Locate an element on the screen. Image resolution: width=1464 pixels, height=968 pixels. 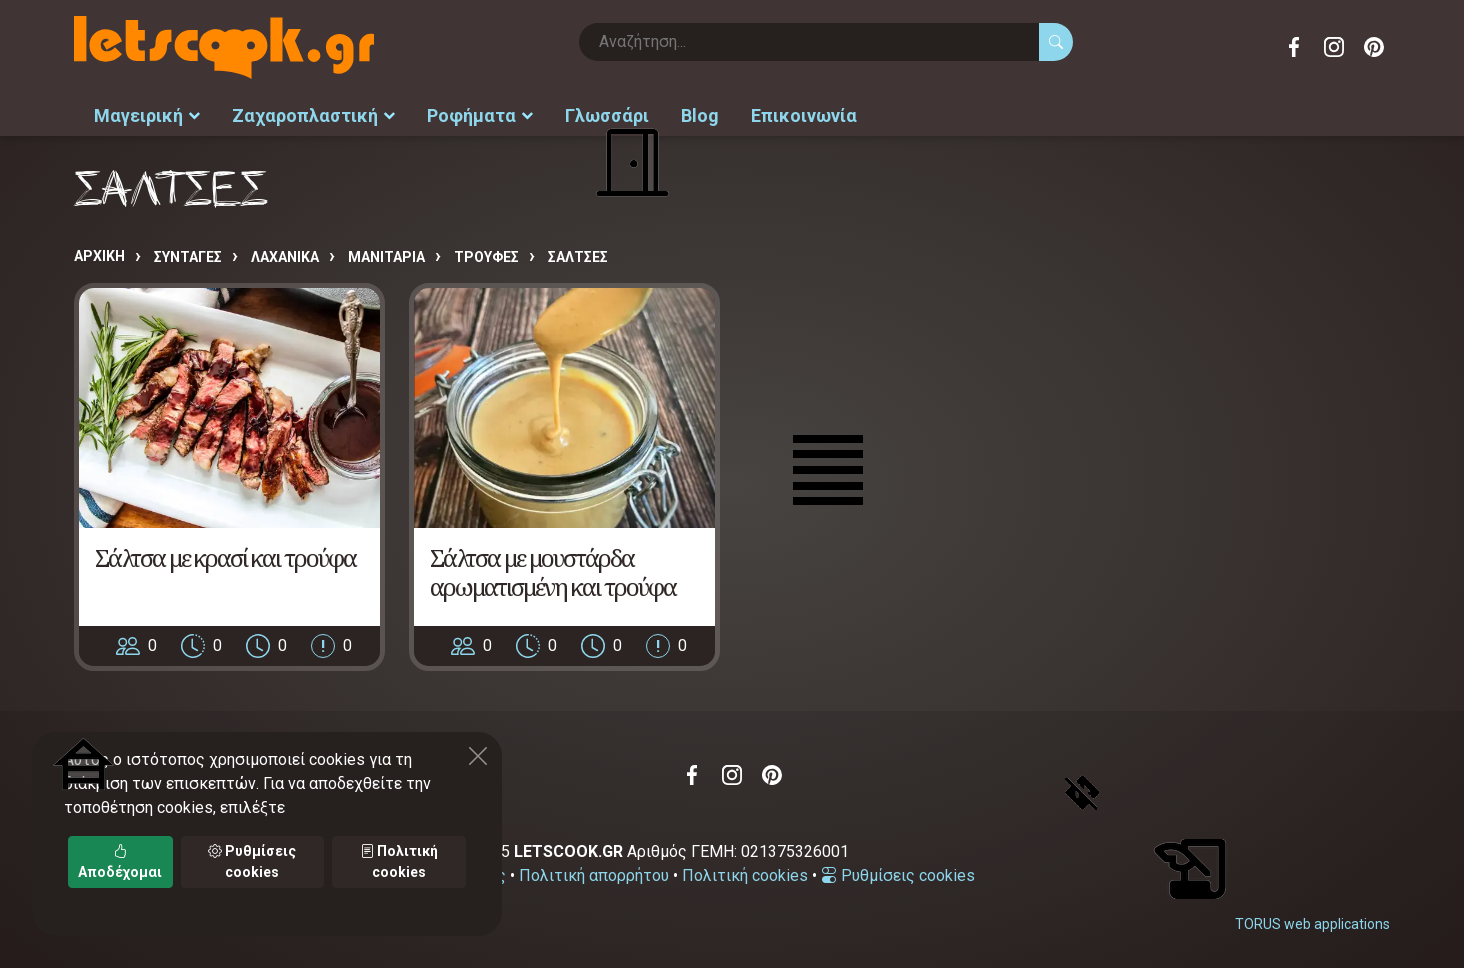
view home exterior or siding options is located at coordinates (83, 765).